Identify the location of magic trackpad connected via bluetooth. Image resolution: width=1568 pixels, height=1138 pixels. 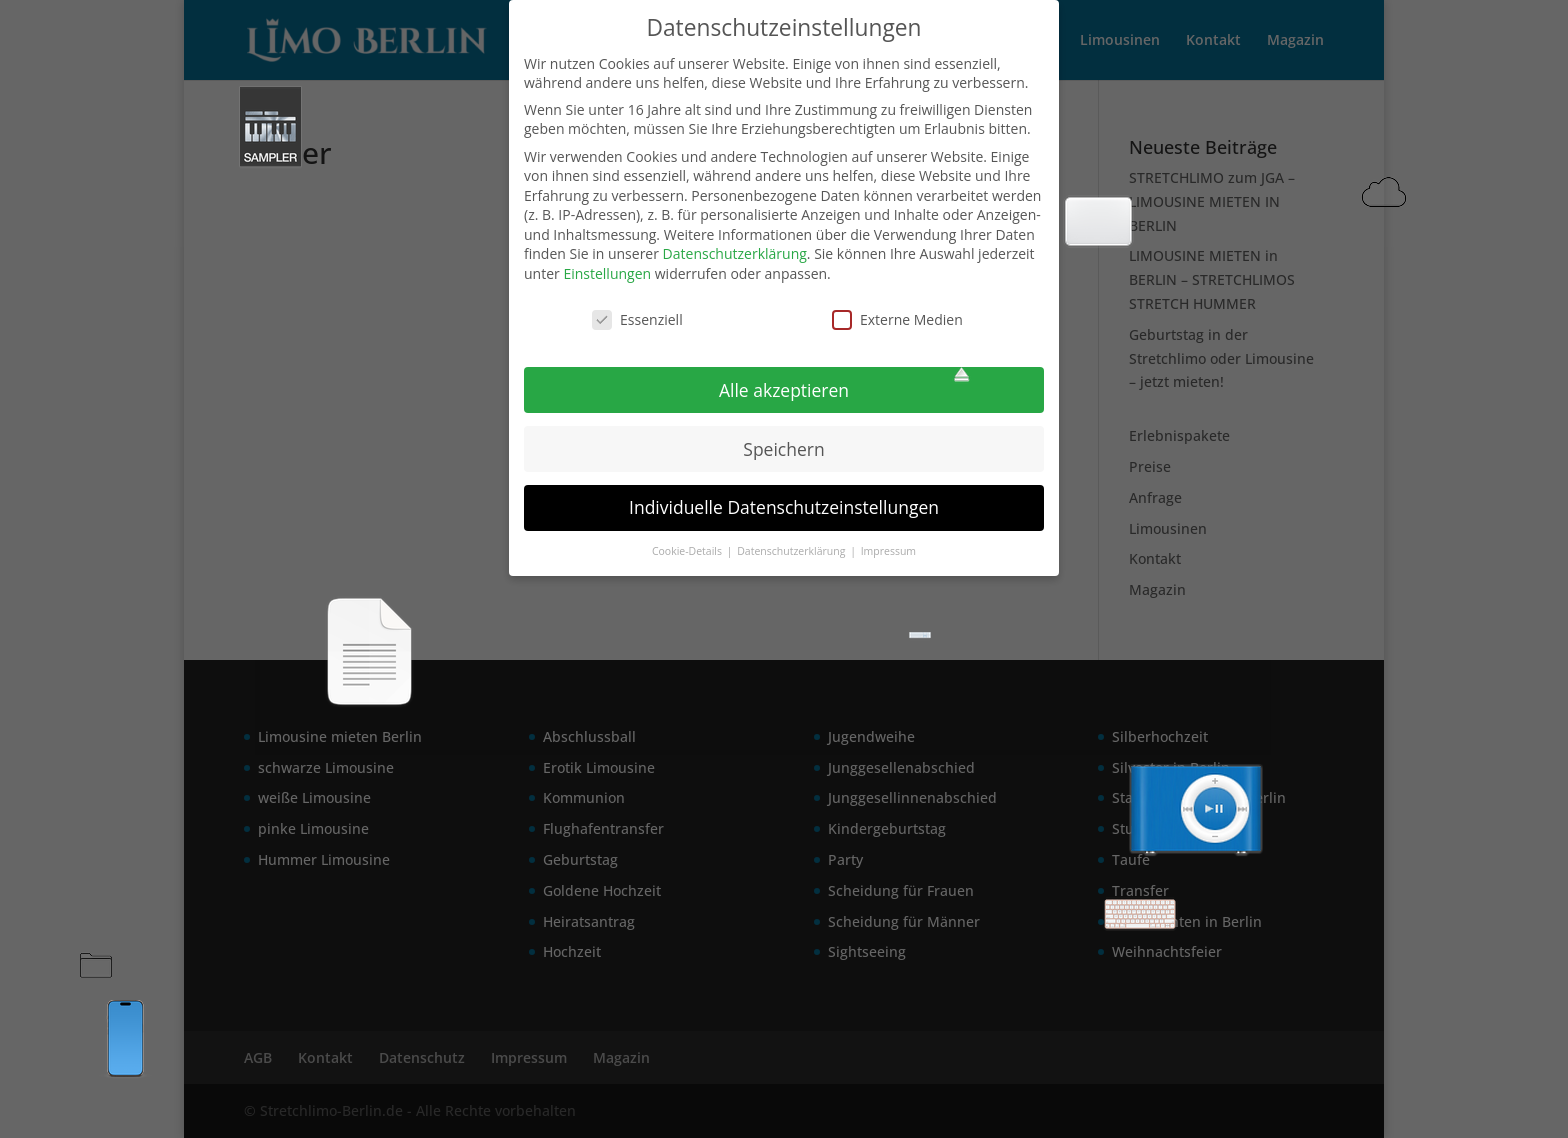
(1098, 221).